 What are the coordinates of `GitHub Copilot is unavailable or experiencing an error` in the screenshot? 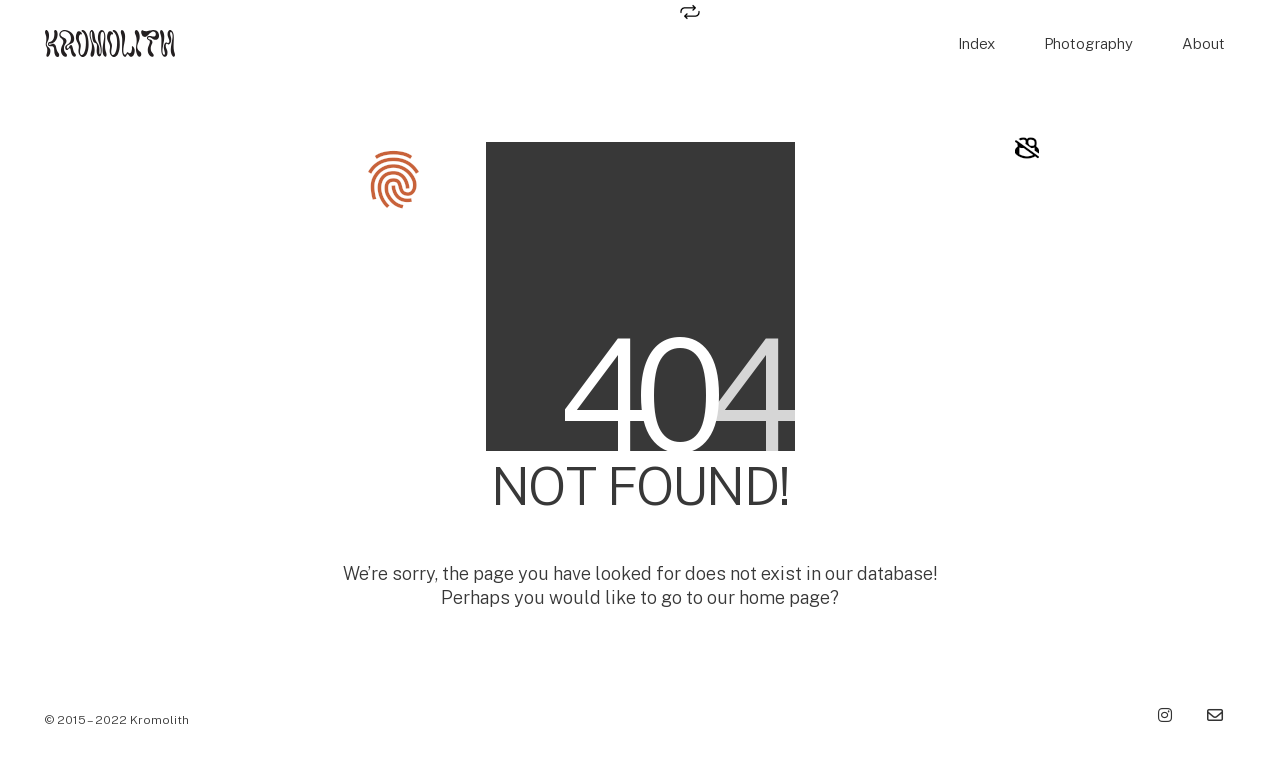 It's located at (1027, 148).